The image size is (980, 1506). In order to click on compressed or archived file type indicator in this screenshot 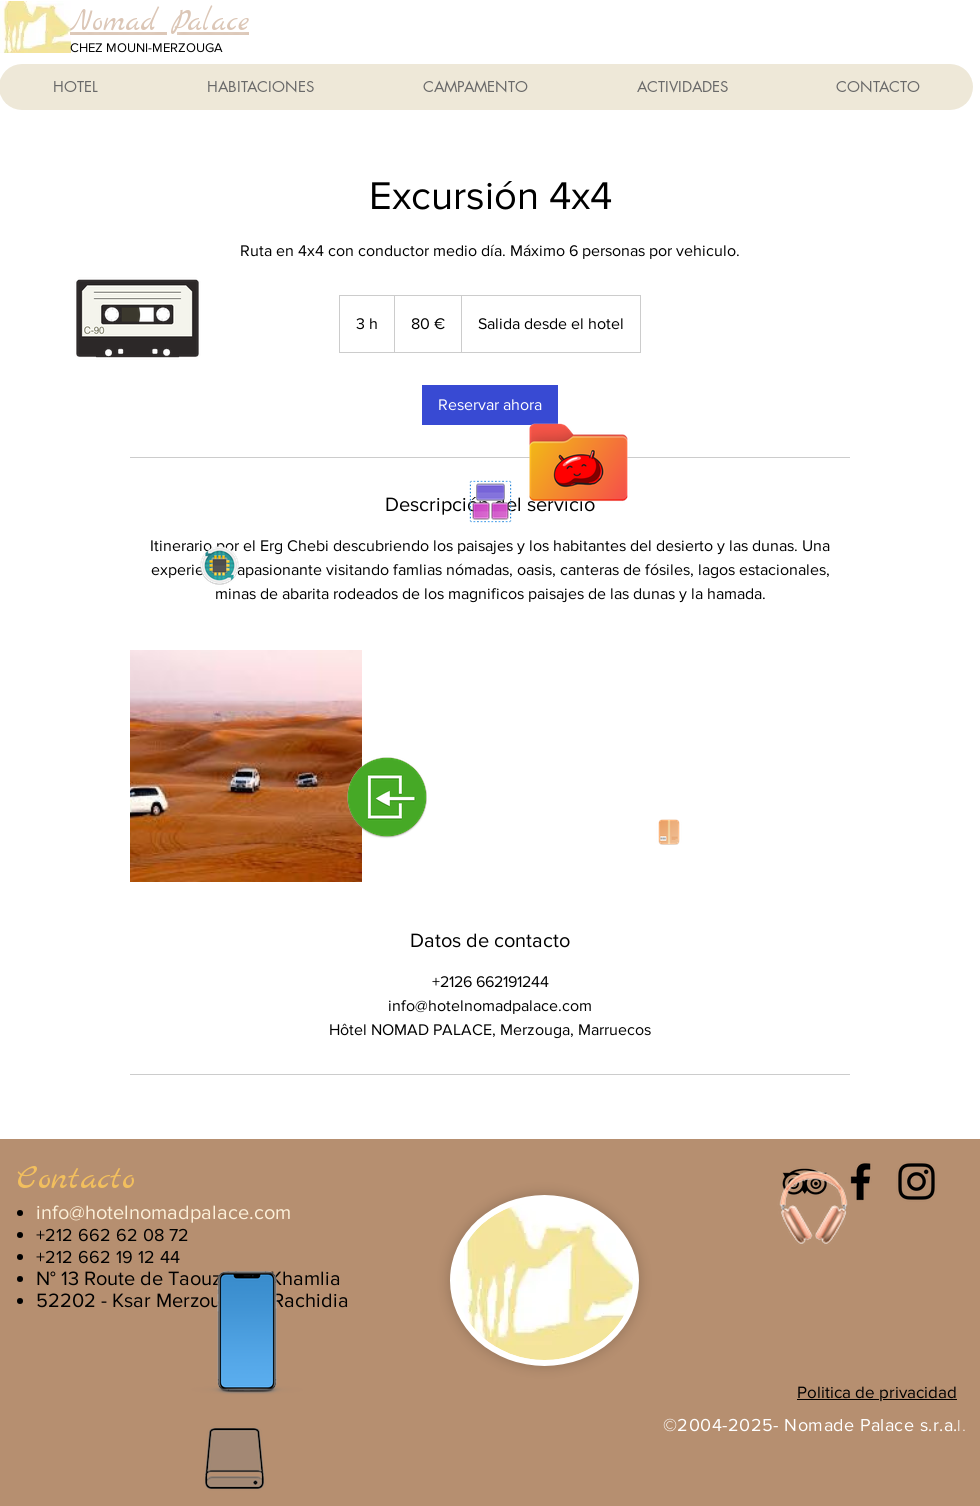, I will do `click(669, 832)`.